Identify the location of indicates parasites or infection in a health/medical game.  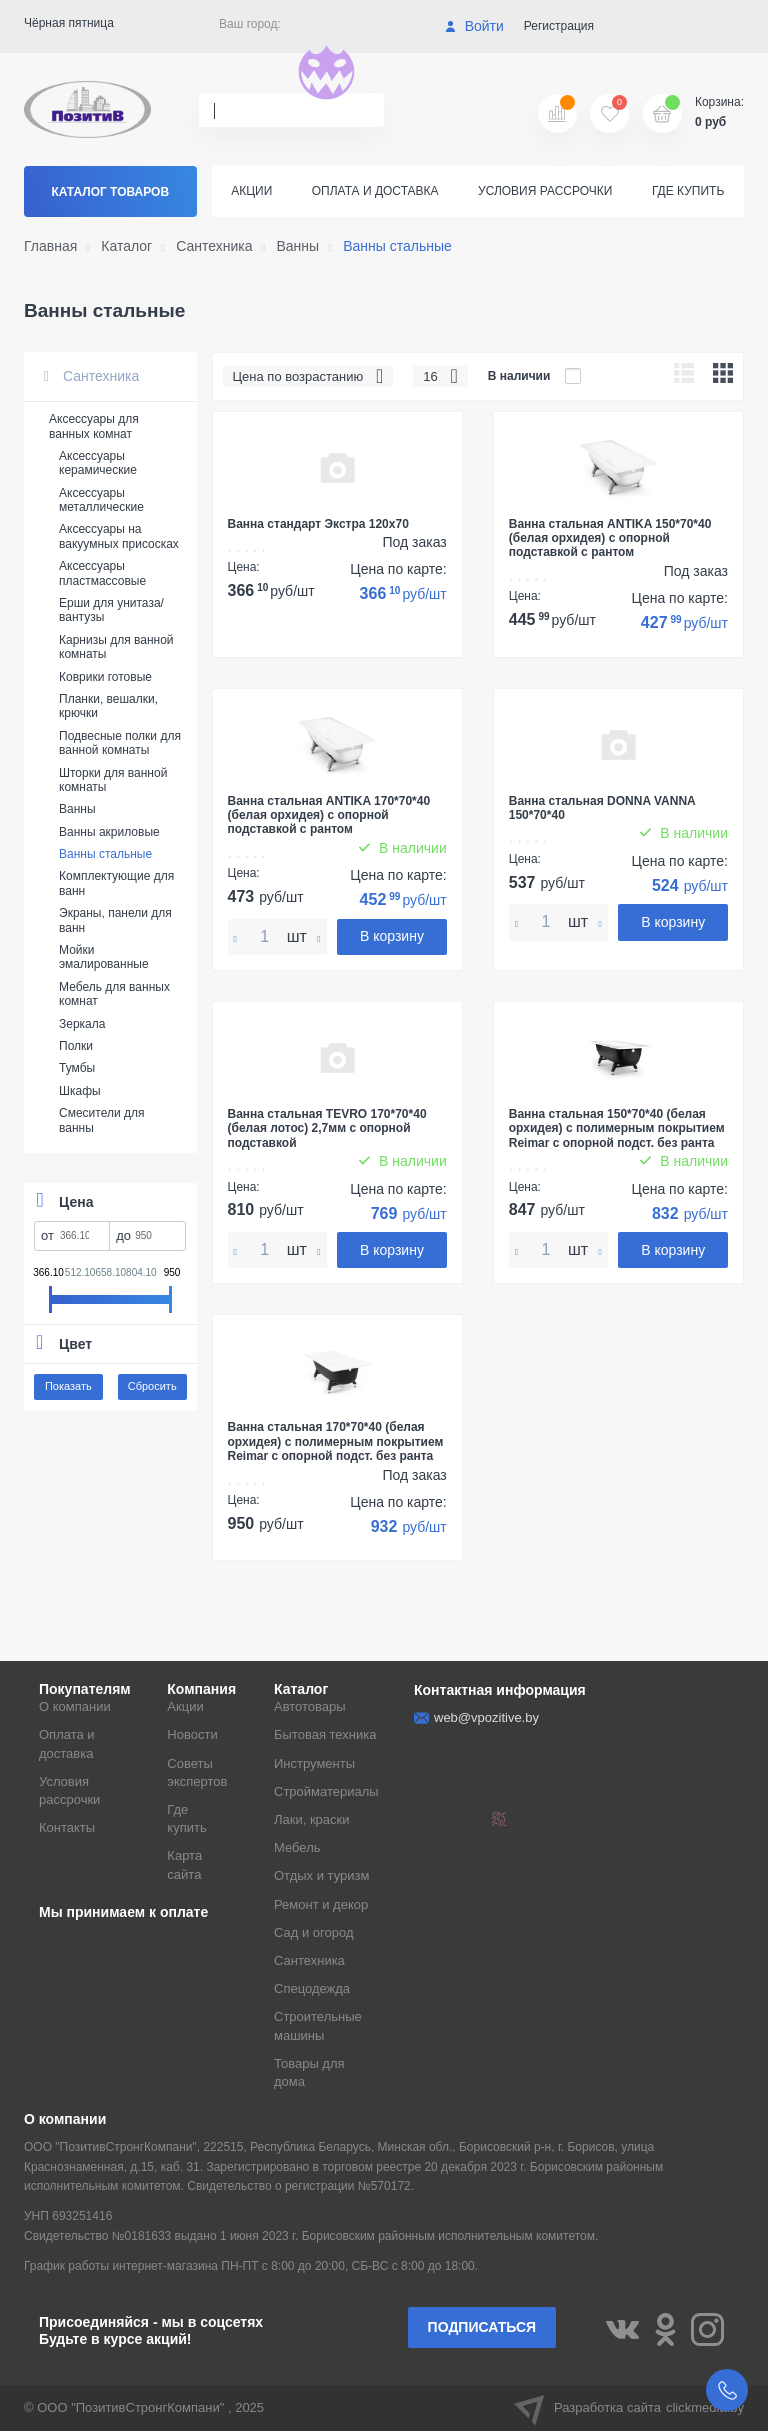
(499, 1819).